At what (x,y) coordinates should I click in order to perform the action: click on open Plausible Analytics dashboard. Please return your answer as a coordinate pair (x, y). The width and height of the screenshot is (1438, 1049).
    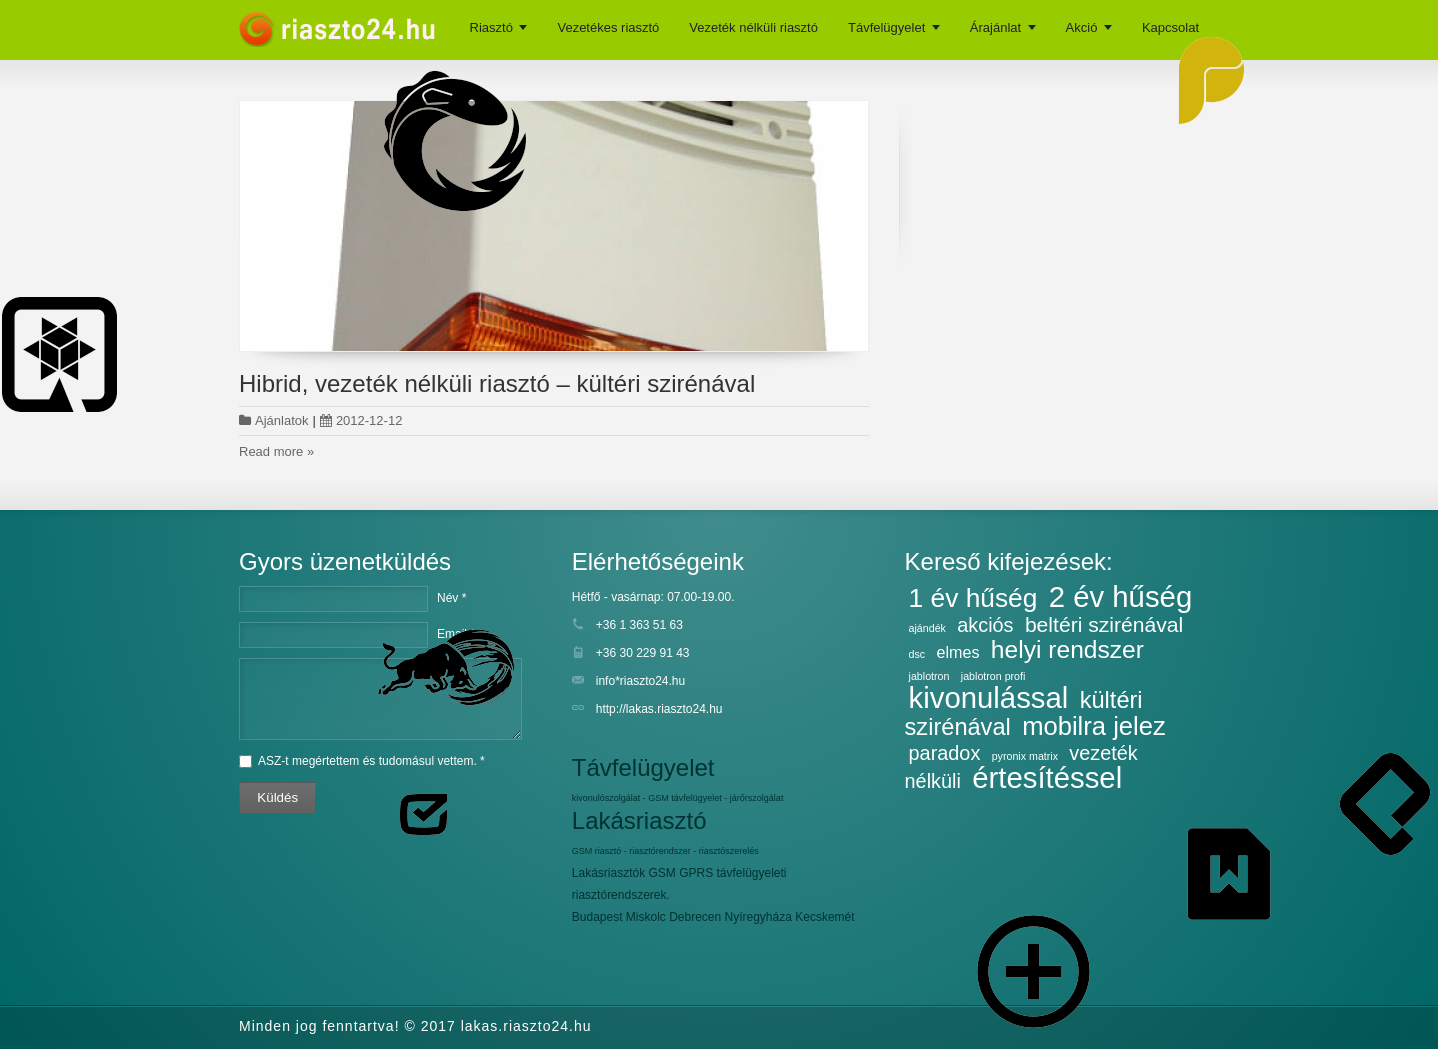
    Looking at the image, I should click on (1211, 80).